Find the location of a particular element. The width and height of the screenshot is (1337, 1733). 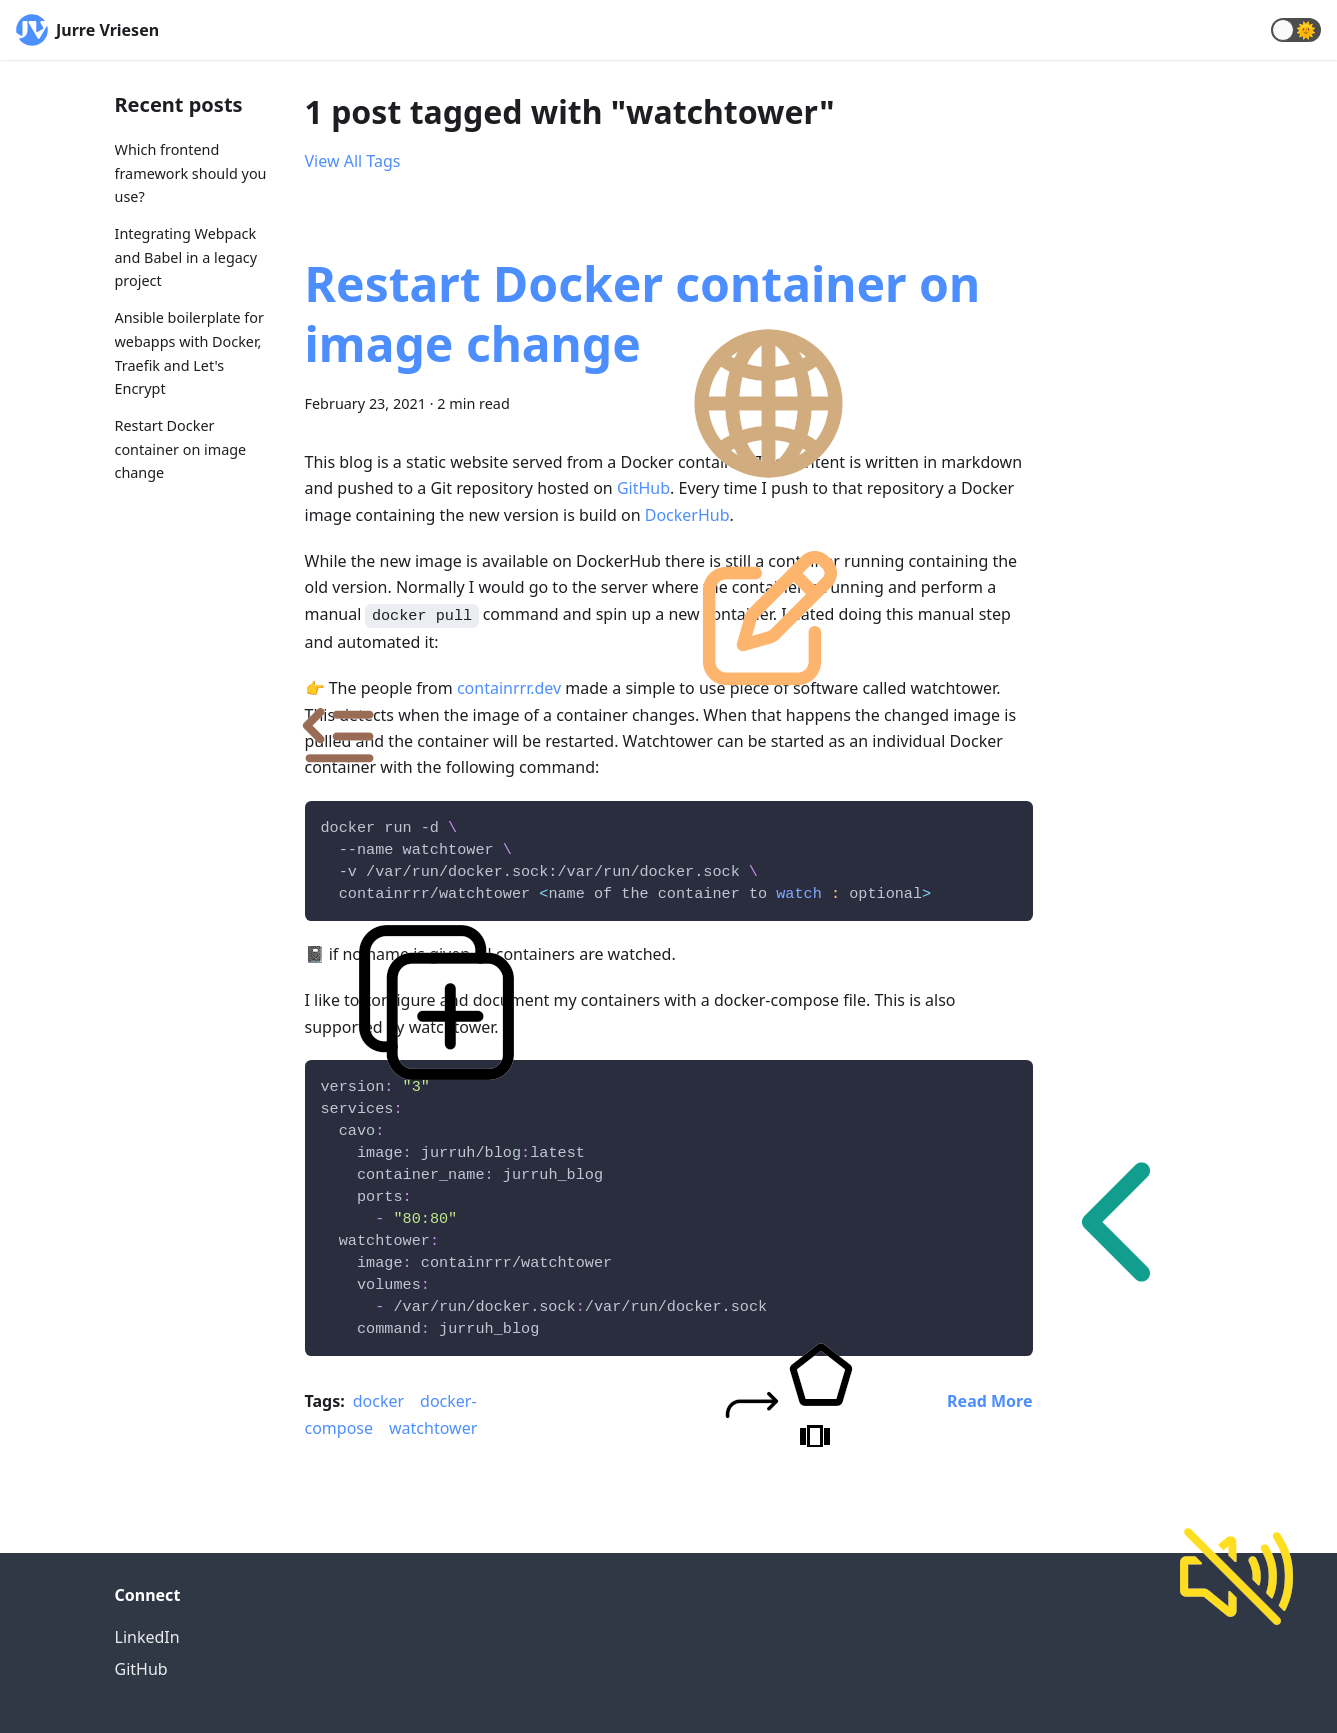

decrease text indentation is located at coordinates (339, 736).